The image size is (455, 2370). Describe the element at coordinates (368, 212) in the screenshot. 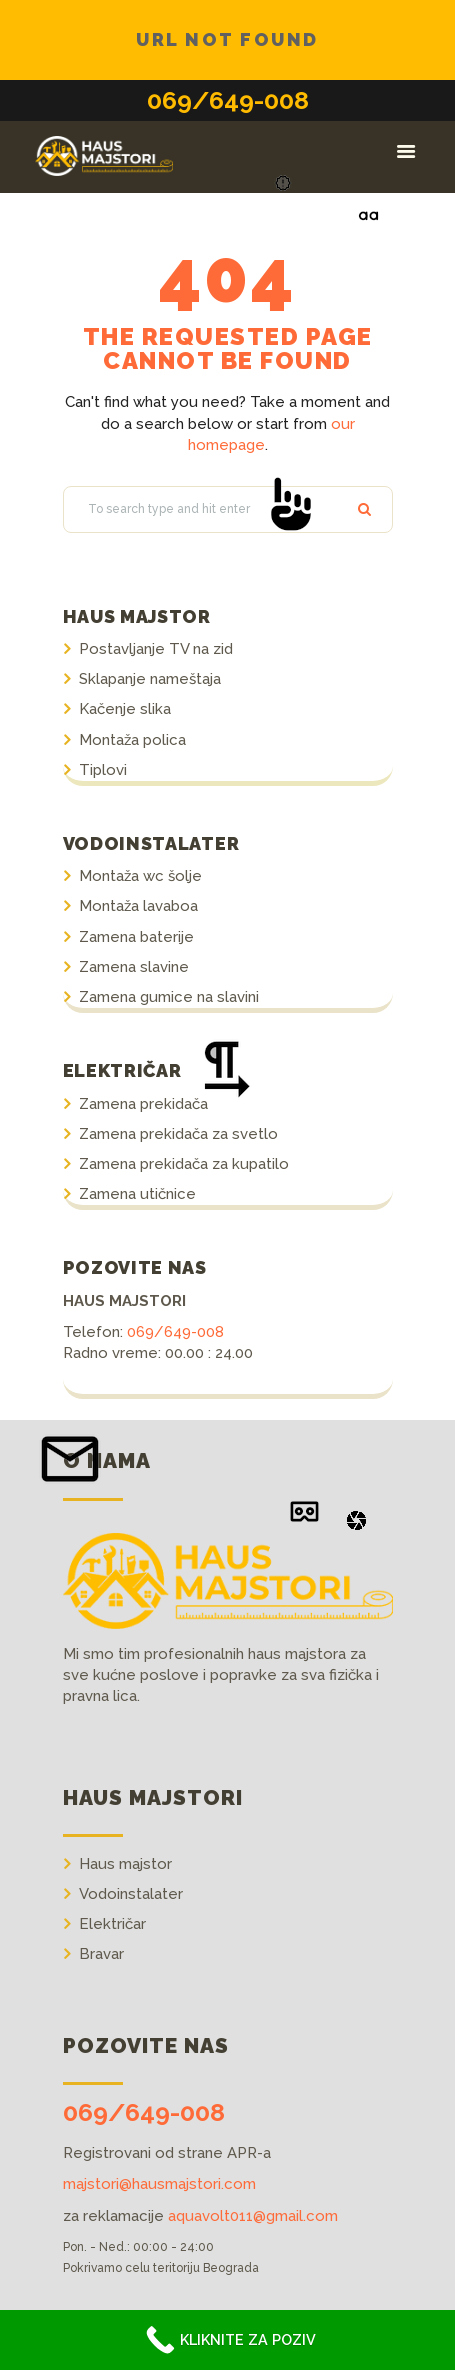

I see `switch text to lowercase` at that location.